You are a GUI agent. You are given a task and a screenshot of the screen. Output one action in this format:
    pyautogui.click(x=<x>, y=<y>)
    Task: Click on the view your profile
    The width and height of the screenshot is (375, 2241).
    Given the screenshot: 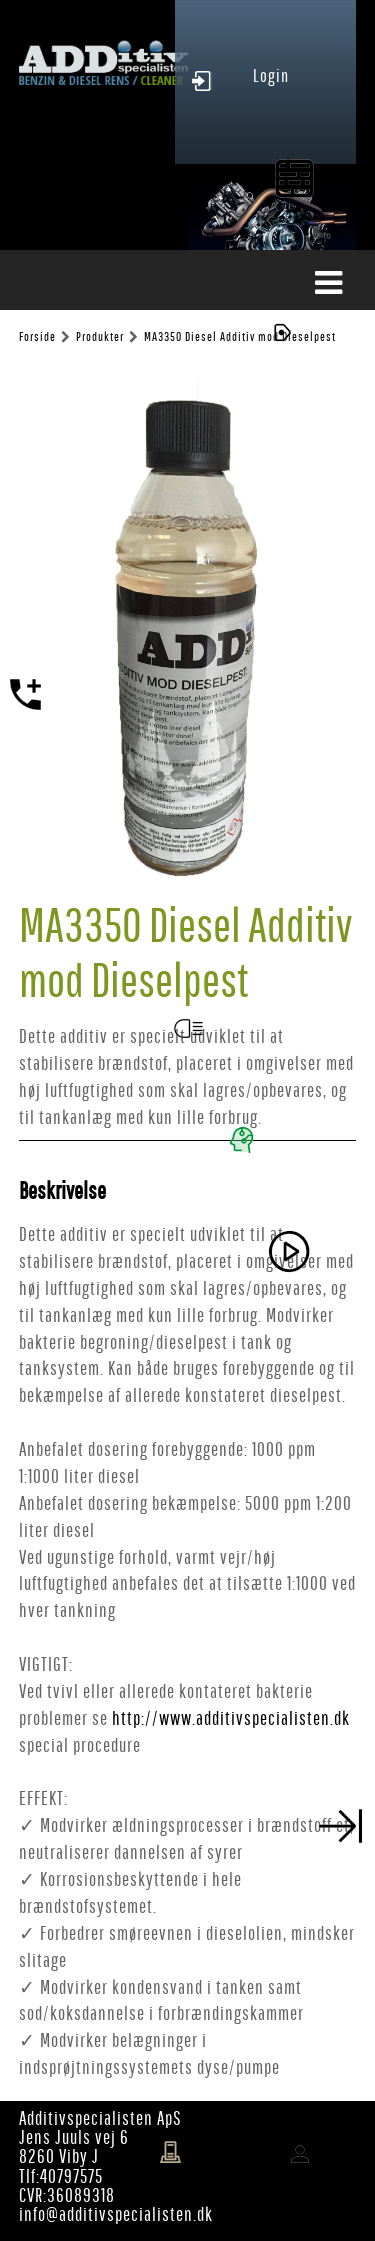 What is the action you would take?
    pyautogui.click(x=300, y=2154)
    